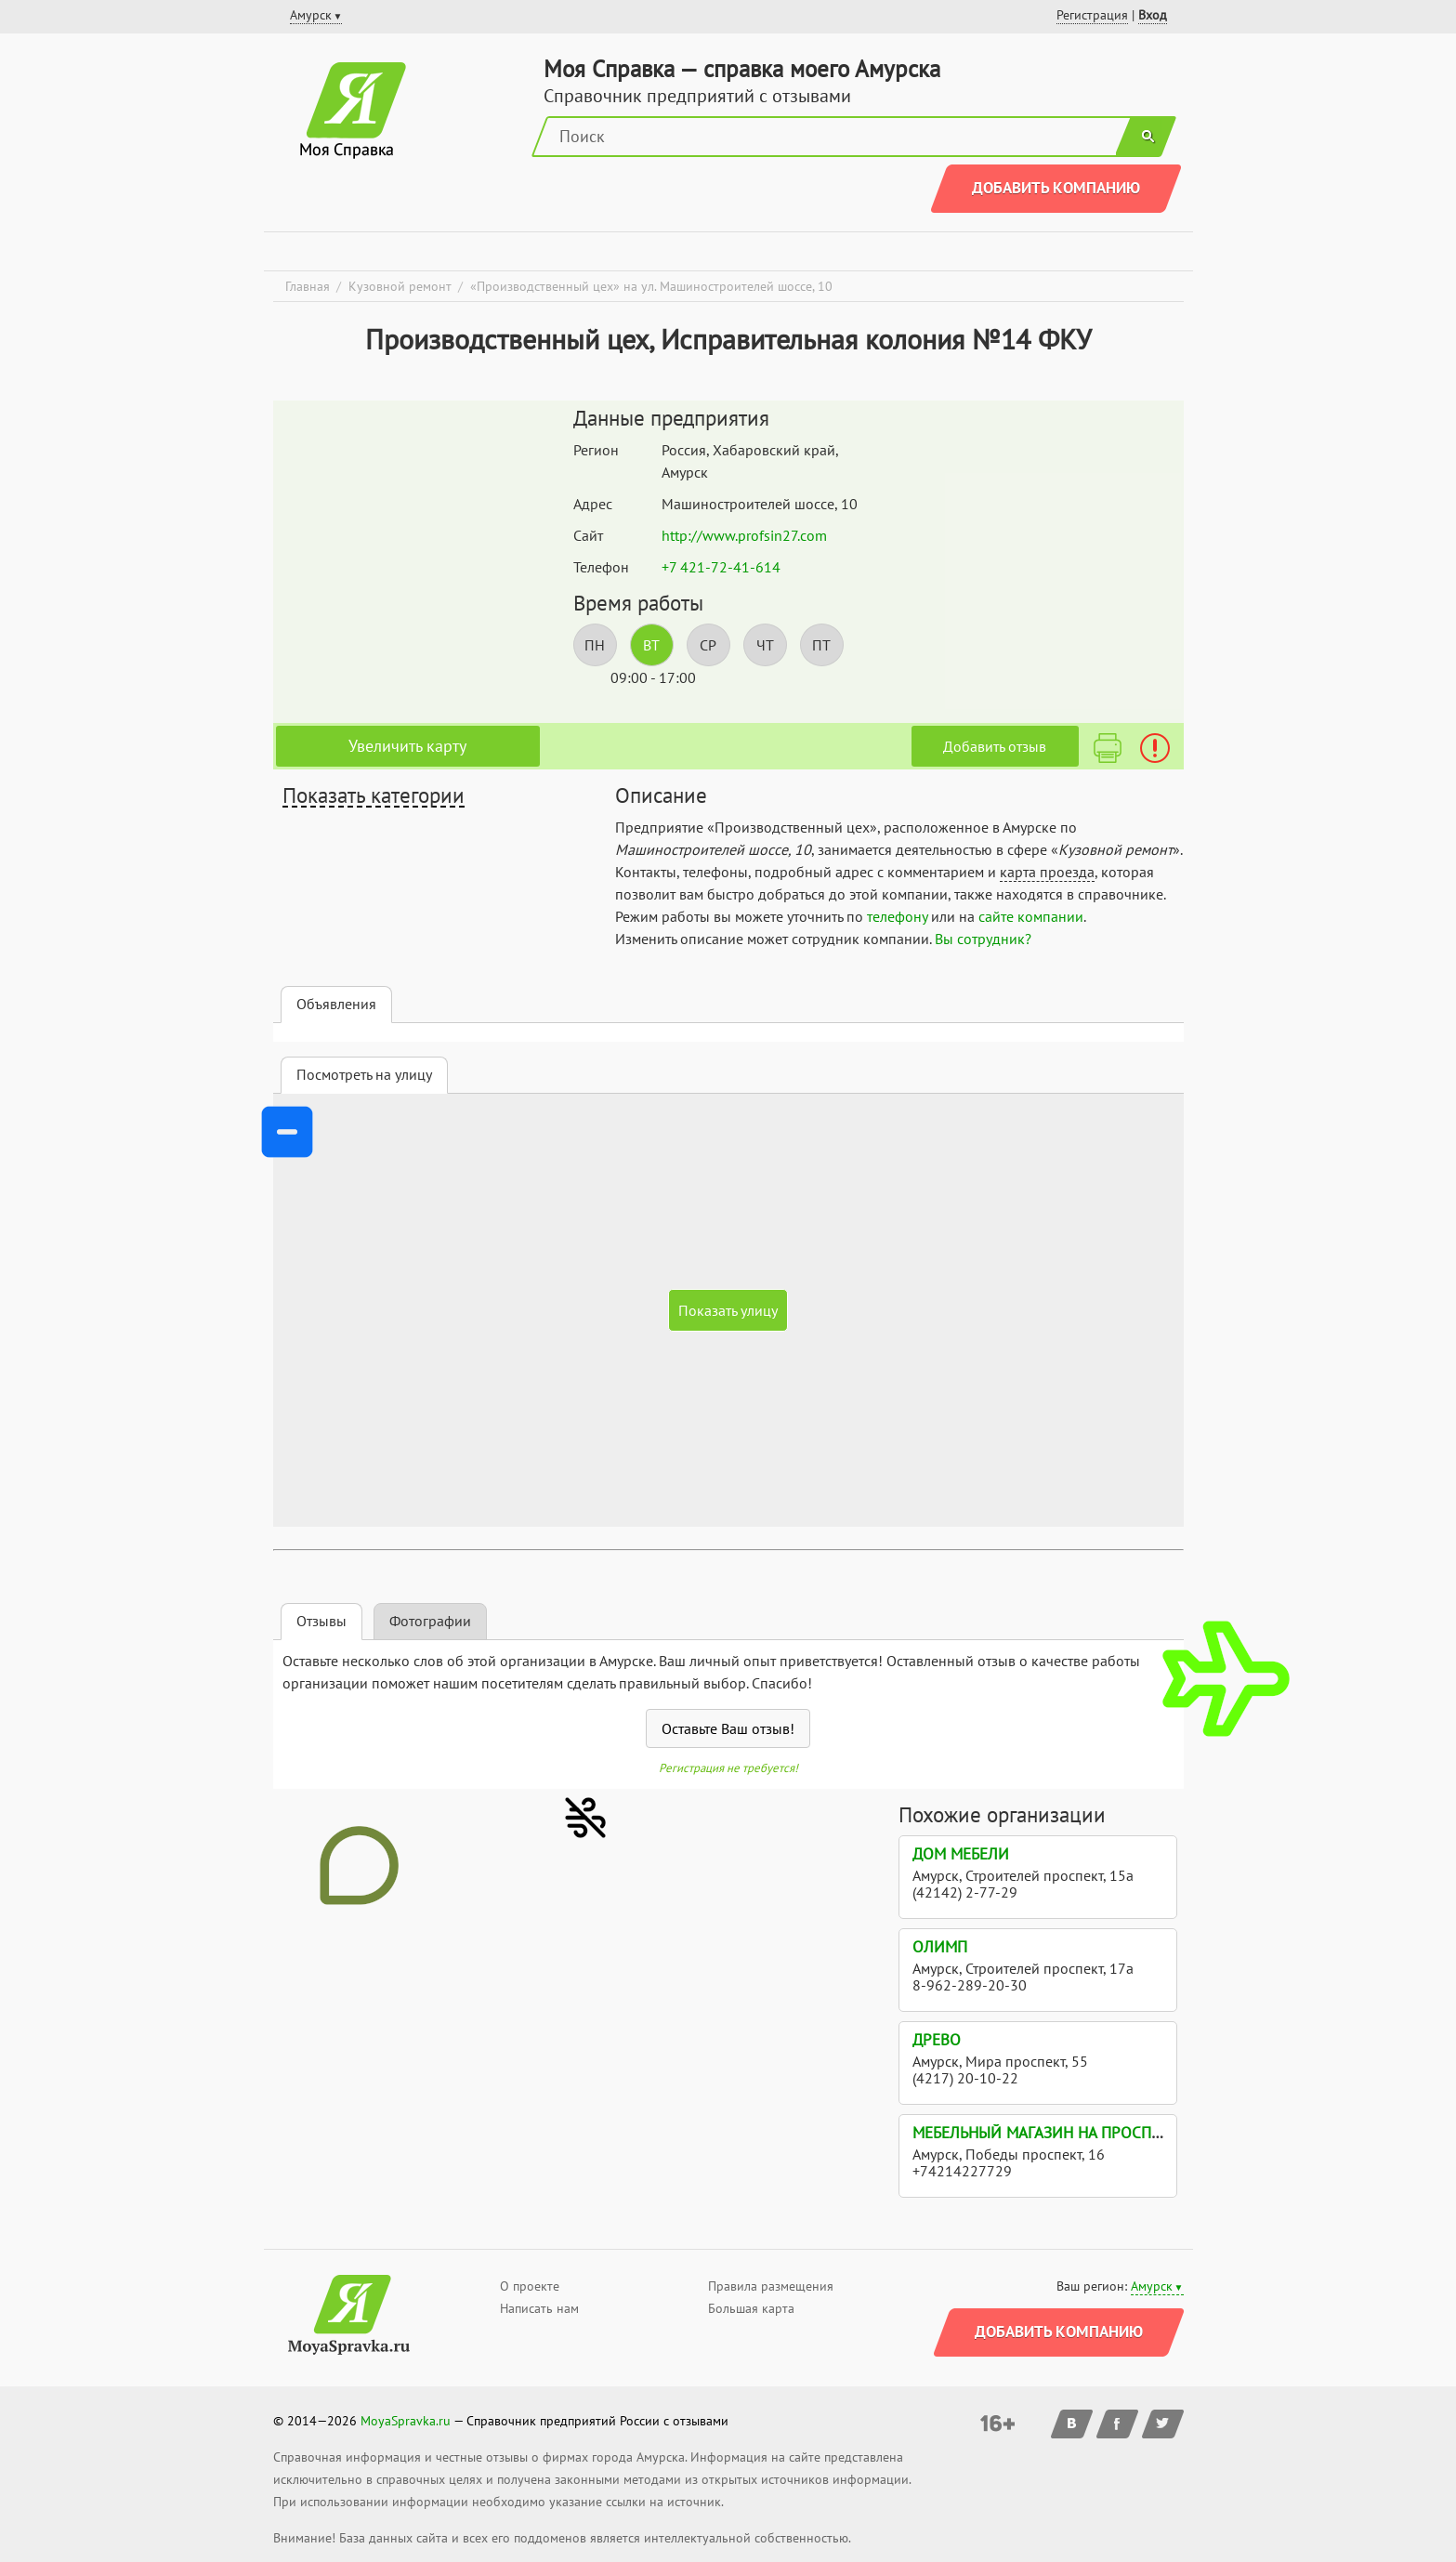 This screenshot has height=2562, width=1456. What do you see at coordinates (287, 1132) in the screenshot?
I see `remove an item from a list` at bounding box center [287, 1132].